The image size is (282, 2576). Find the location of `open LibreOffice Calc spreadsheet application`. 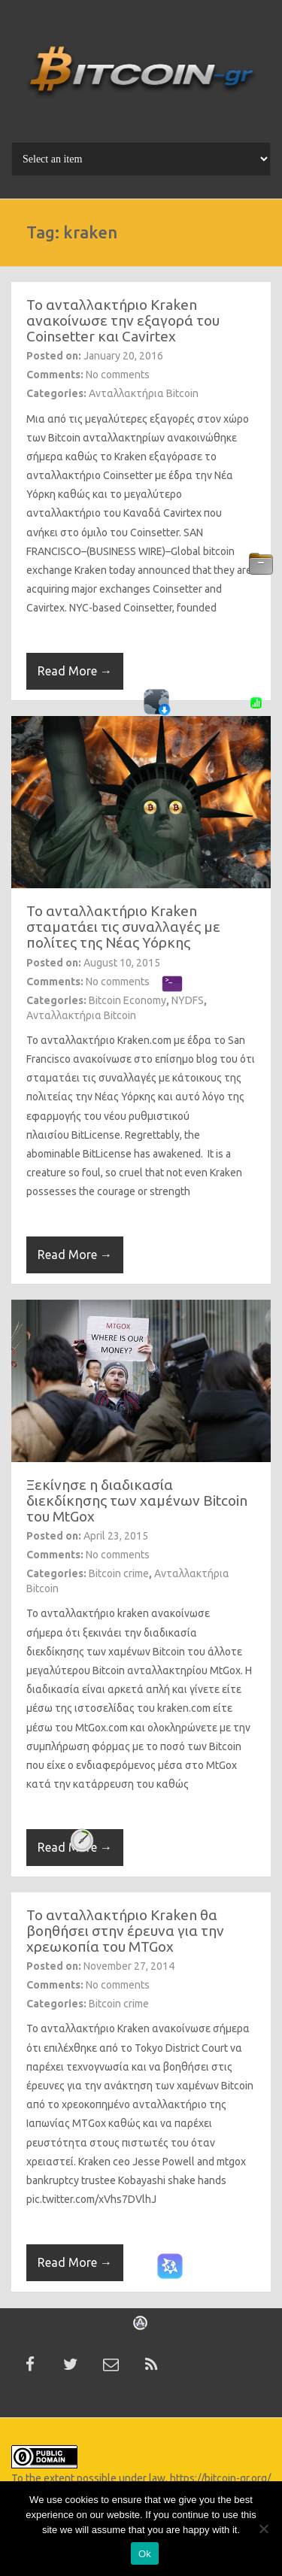

open LibreOffice Calc spreadsheet application is located at coordinates (256, 702).